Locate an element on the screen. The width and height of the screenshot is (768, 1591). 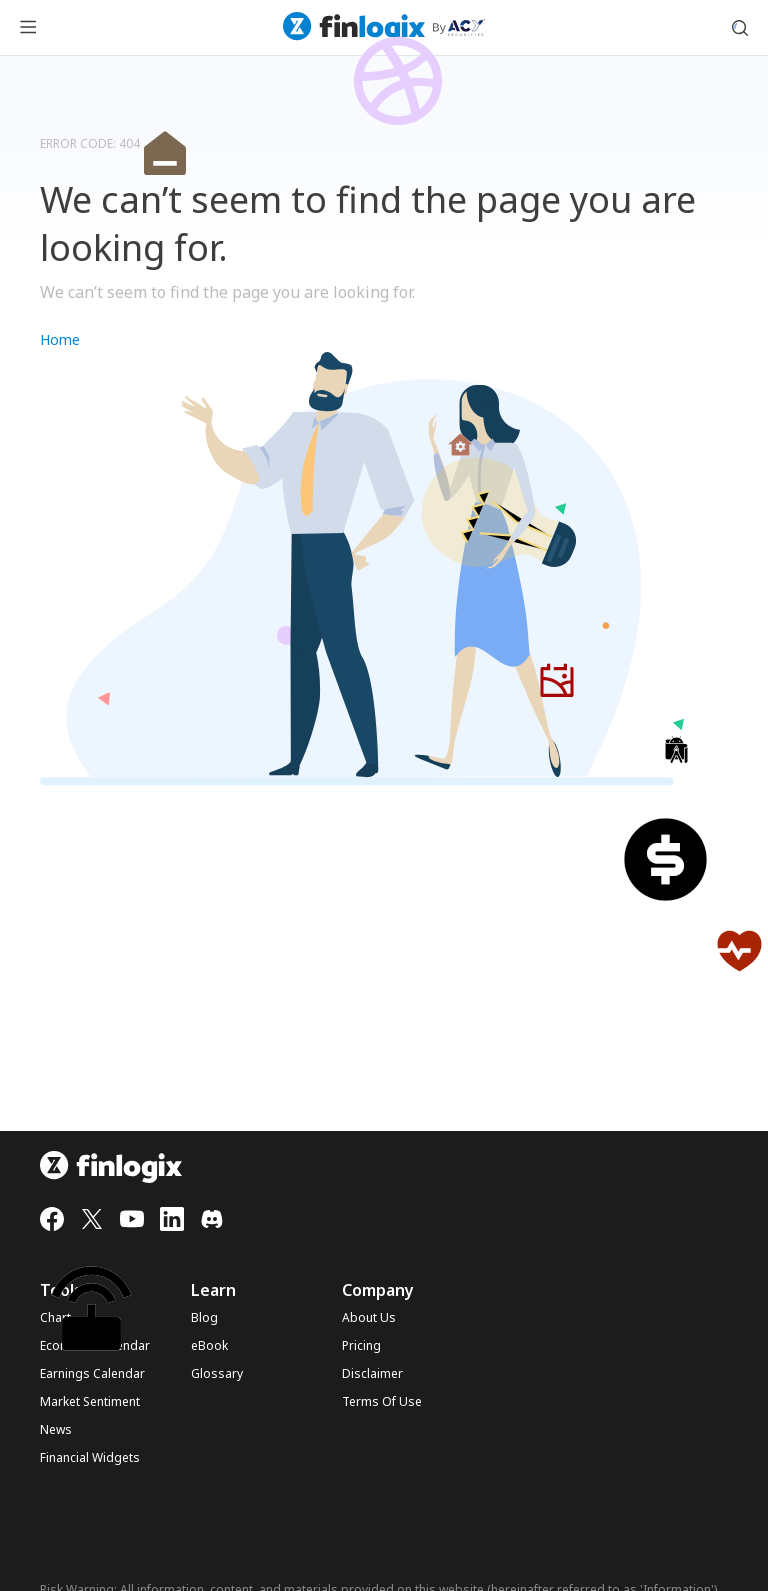
visit dribbble profile or portfolio is located at coordinates (398, 81).